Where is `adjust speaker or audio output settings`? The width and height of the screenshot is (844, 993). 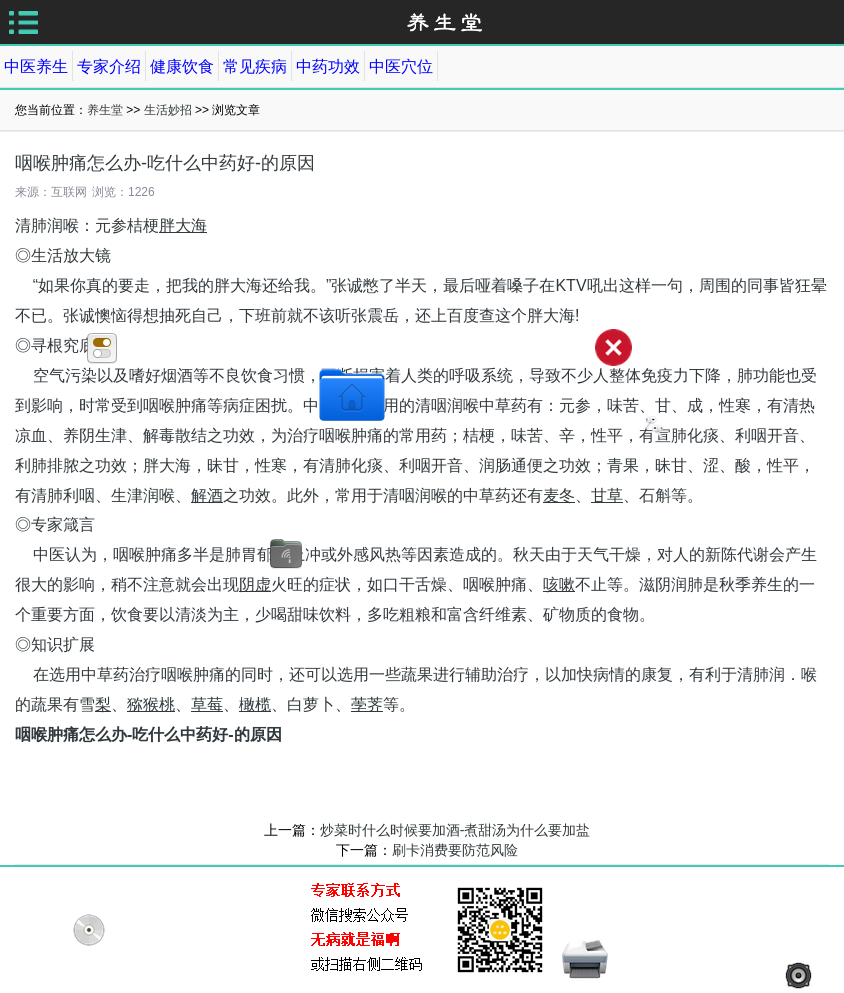
adjust speaker or audio output settings is located at coordinates (798, 975).